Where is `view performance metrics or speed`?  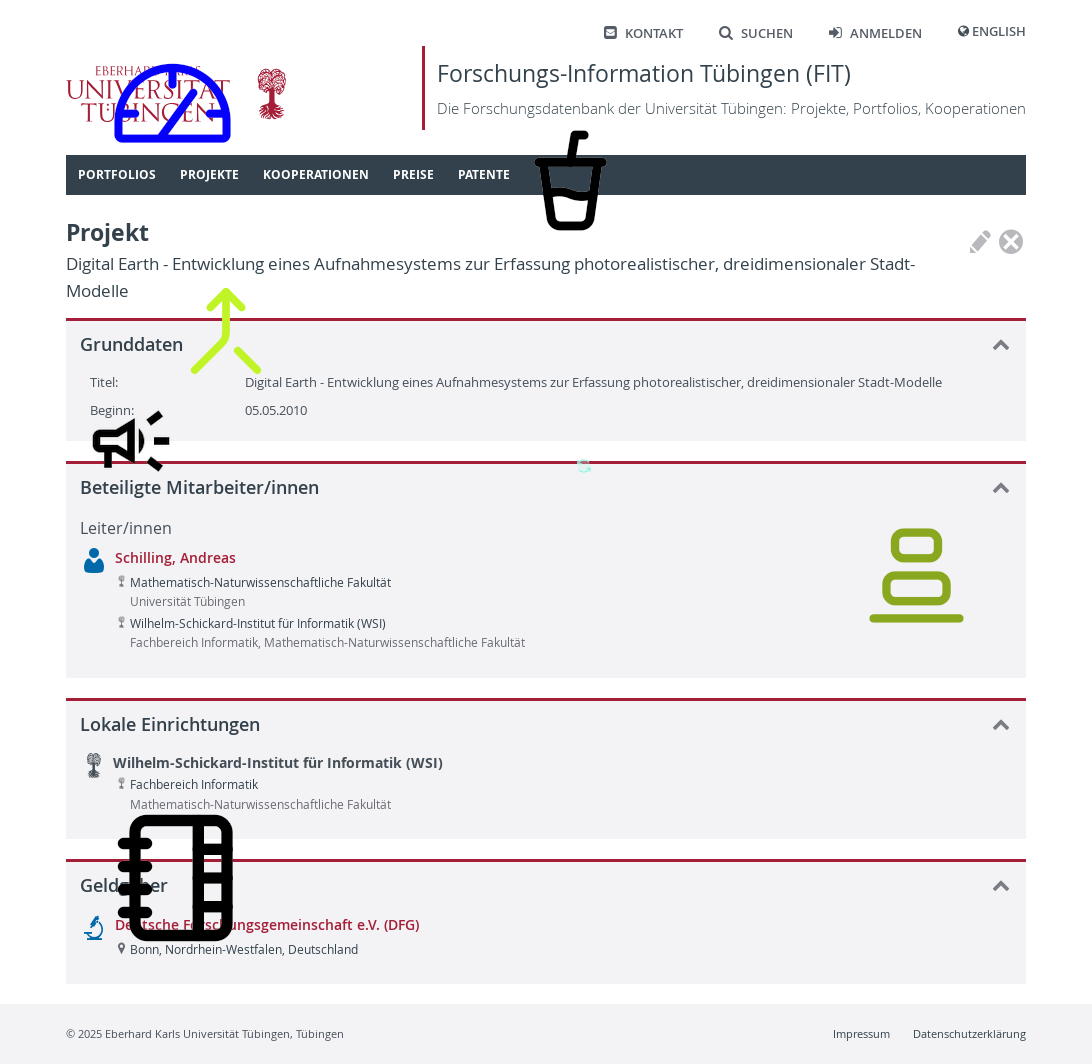 view performance metrics or speed is located at coordinates (172, 109).